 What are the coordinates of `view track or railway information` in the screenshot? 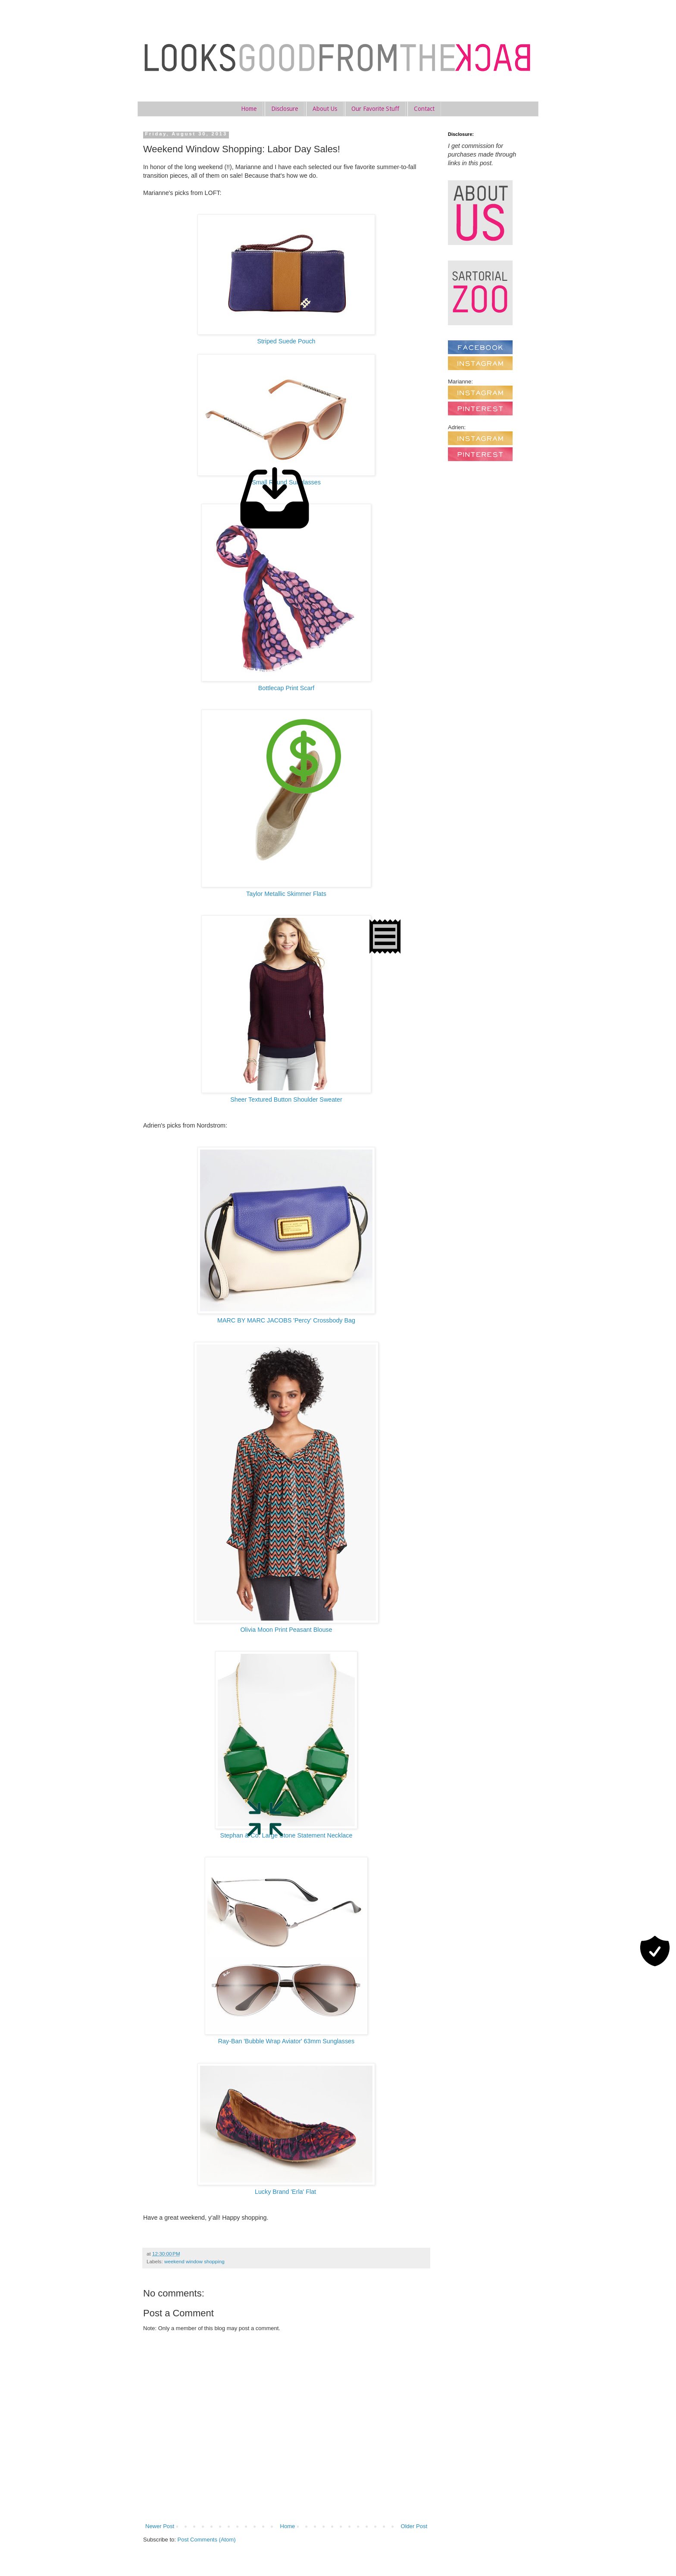 It's located at (305, 303).